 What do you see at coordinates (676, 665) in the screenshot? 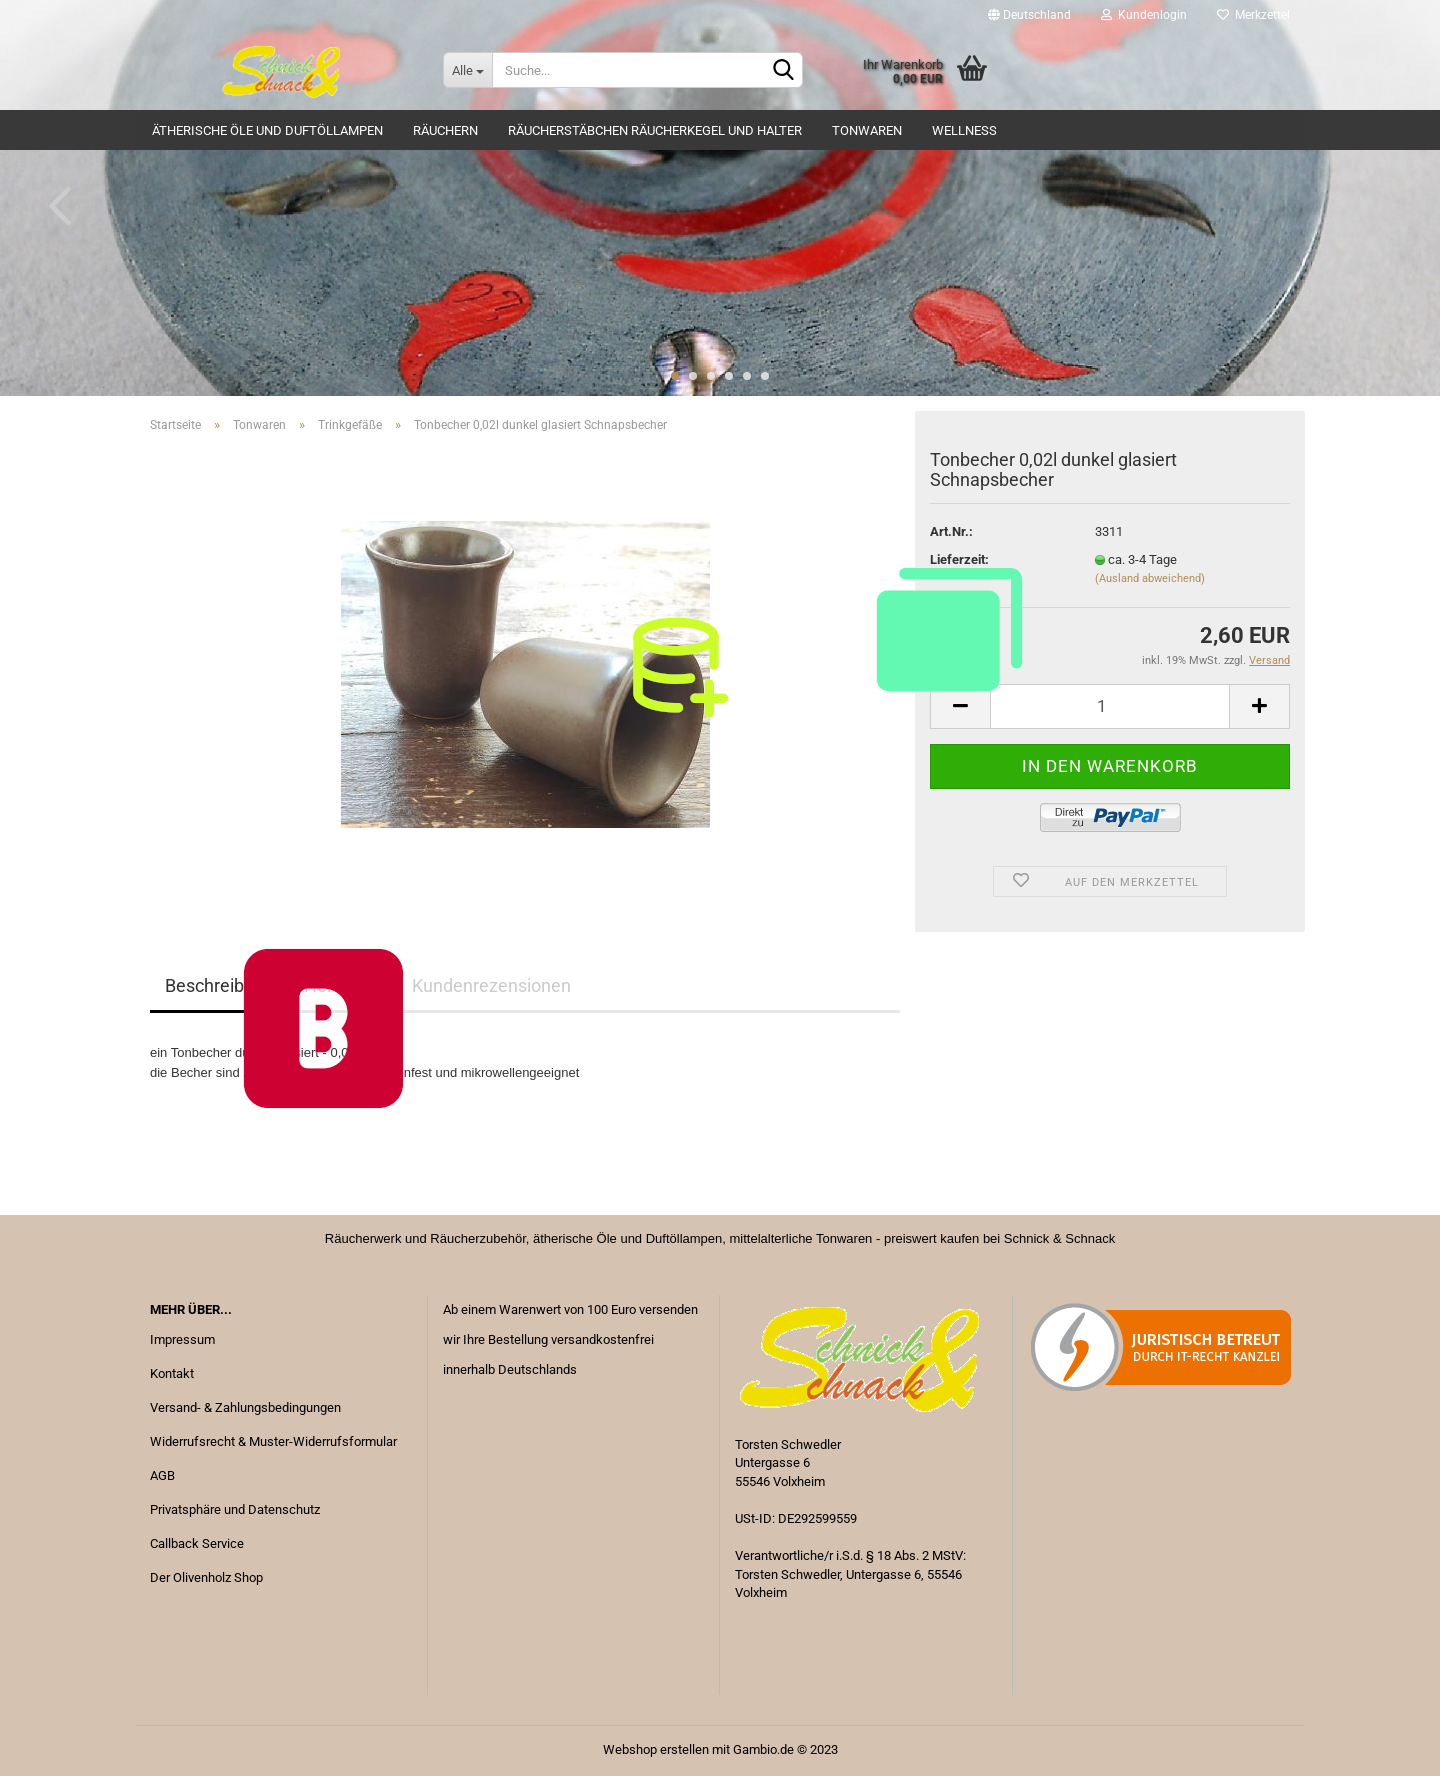
I see `add a new database` at bounding box center [676, 665].